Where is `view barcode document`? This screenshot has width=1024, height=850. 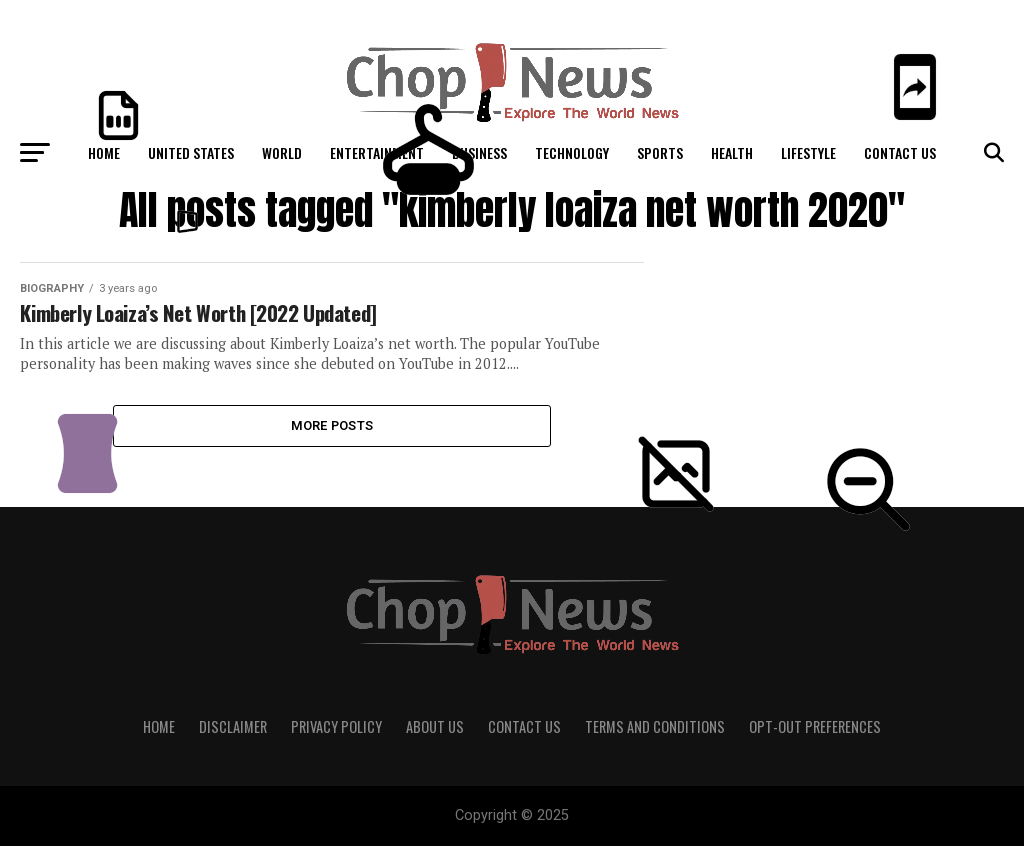 view barcode document is located at coordinates (118, 115).